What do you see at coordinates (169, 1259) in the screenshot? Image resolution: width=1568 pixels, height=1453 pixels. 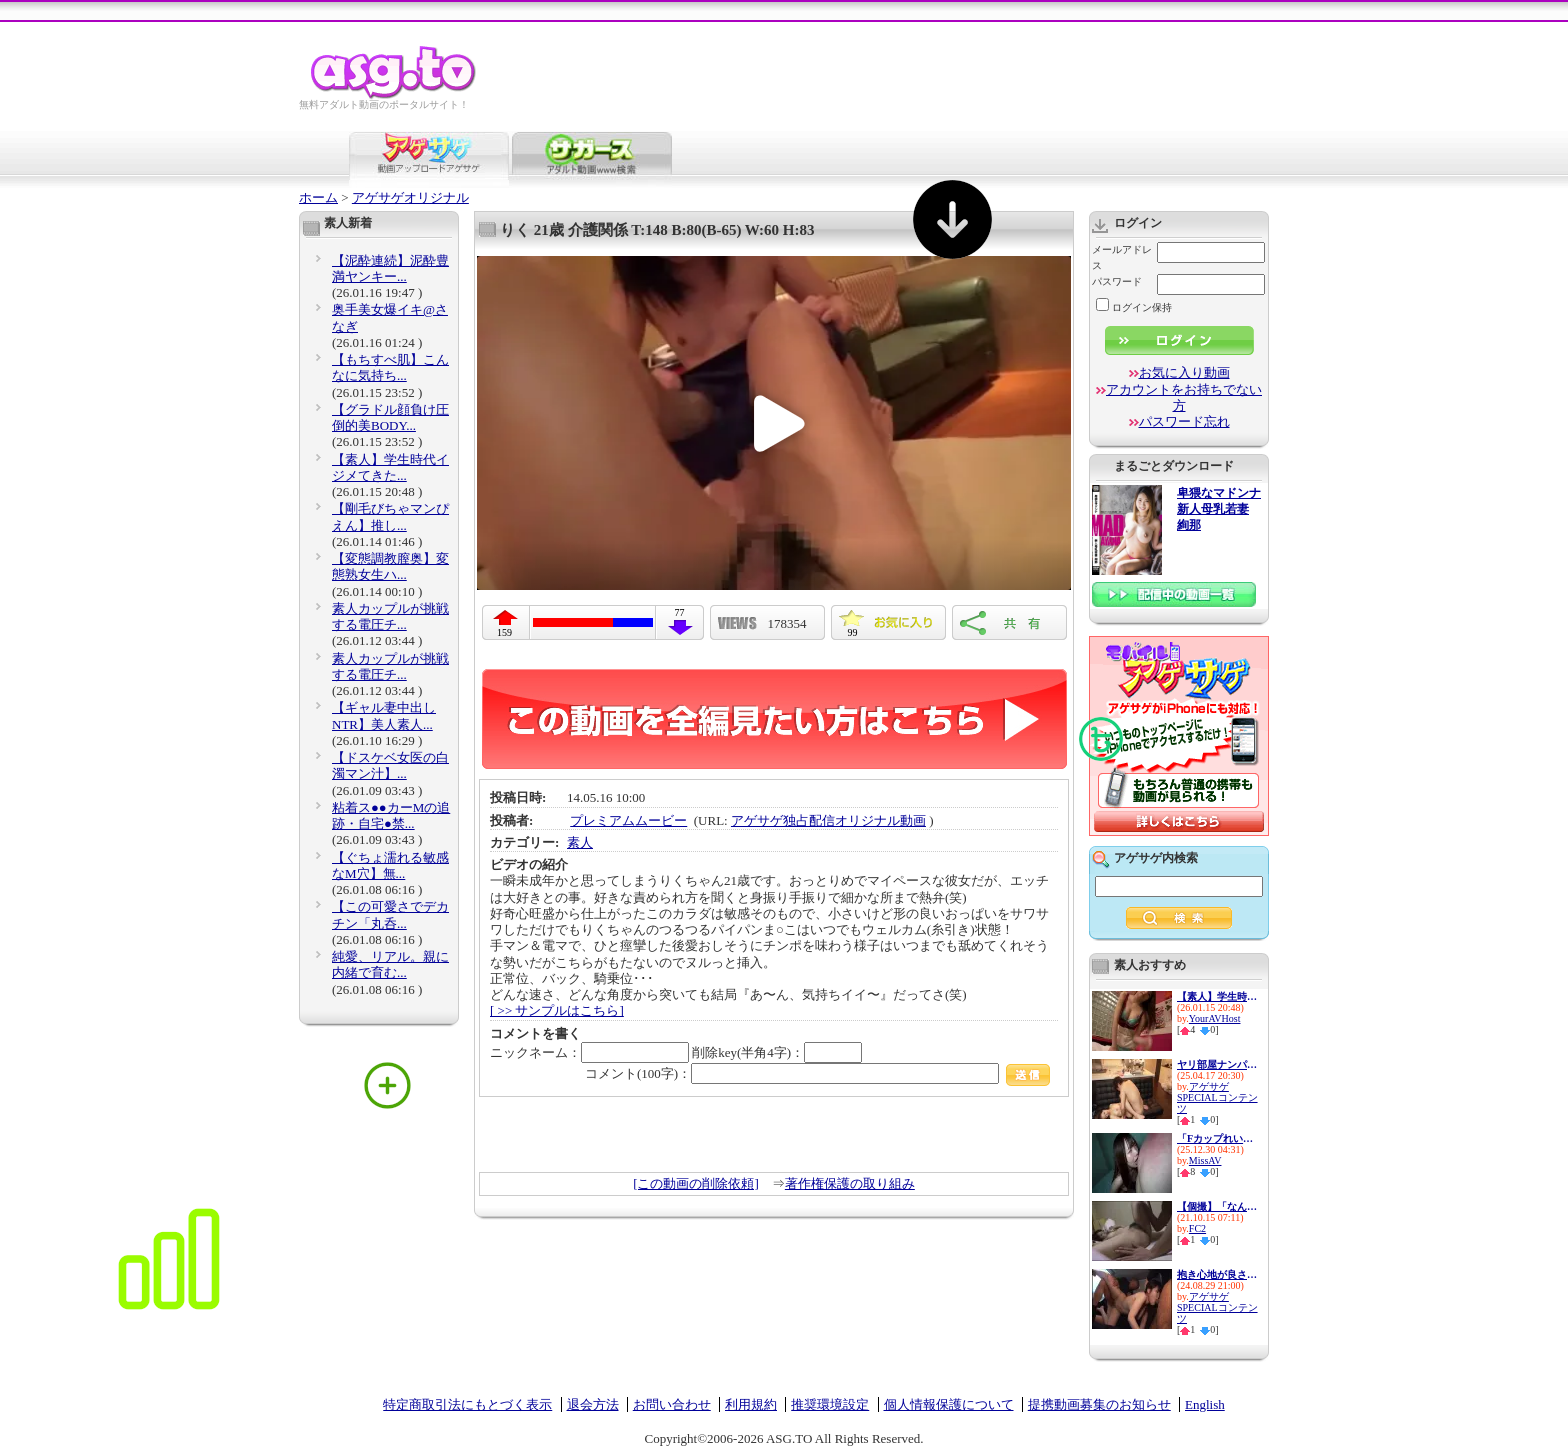 I see `view analytics and statistics` at bounding box center [169, 1259].